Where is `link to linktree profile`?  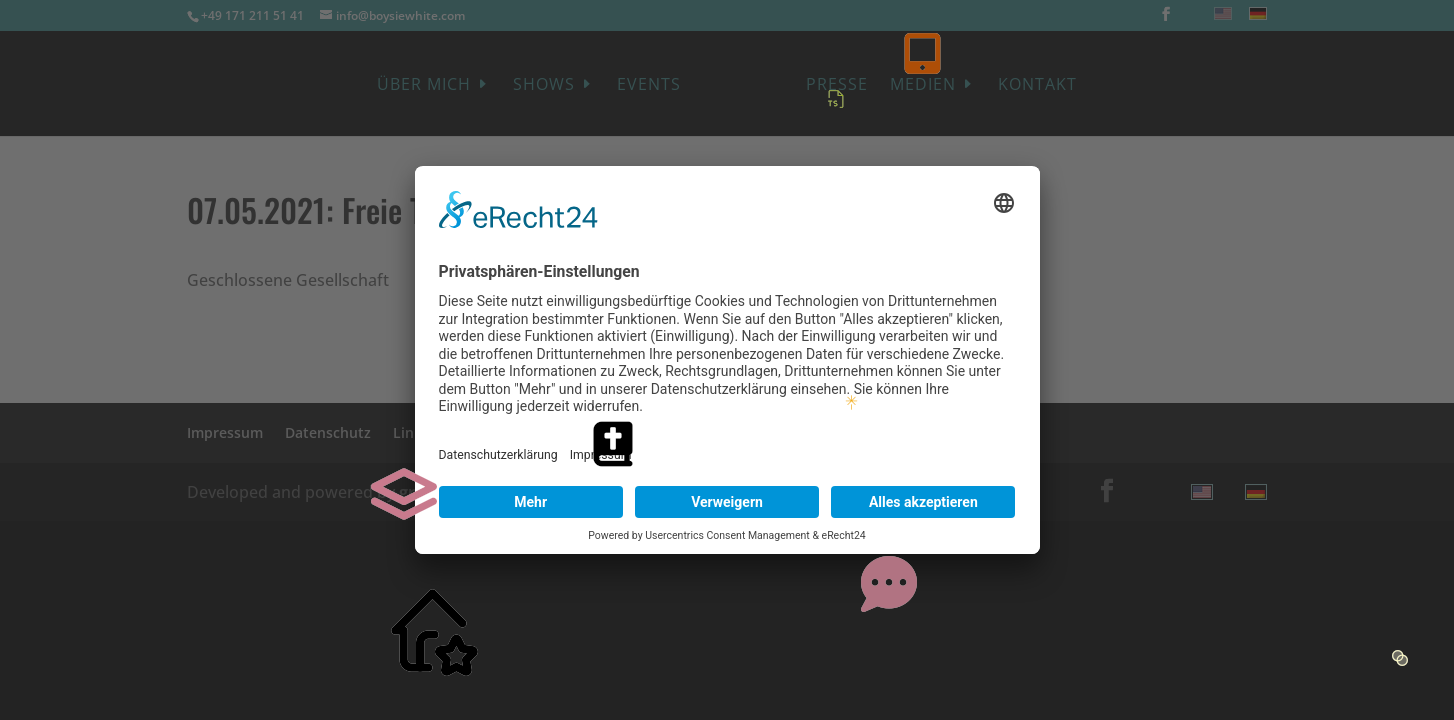
link to linktree profile is located at coordinates (851, 402).